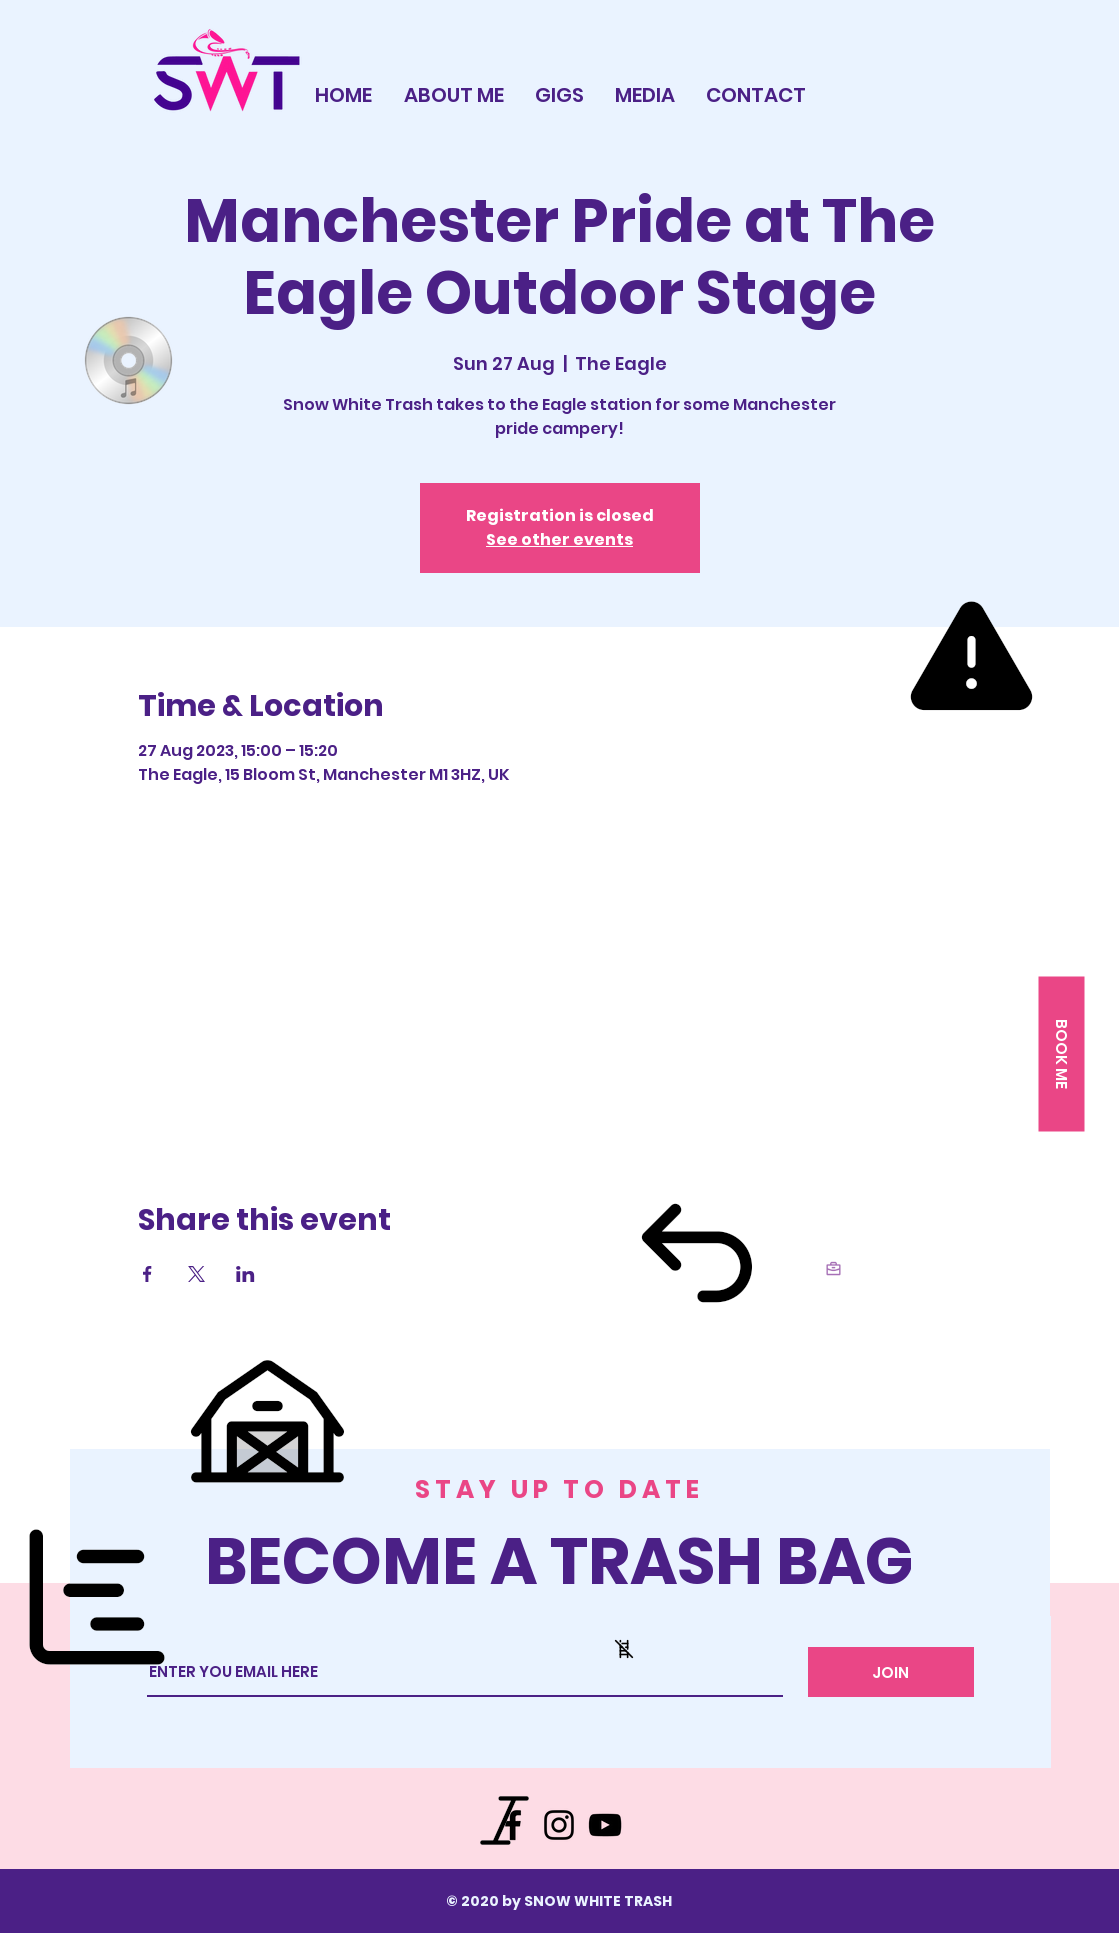 This screenshot has width=1119, height=1933. I want to click on view project timeline or schedule, so click(97, 1597).